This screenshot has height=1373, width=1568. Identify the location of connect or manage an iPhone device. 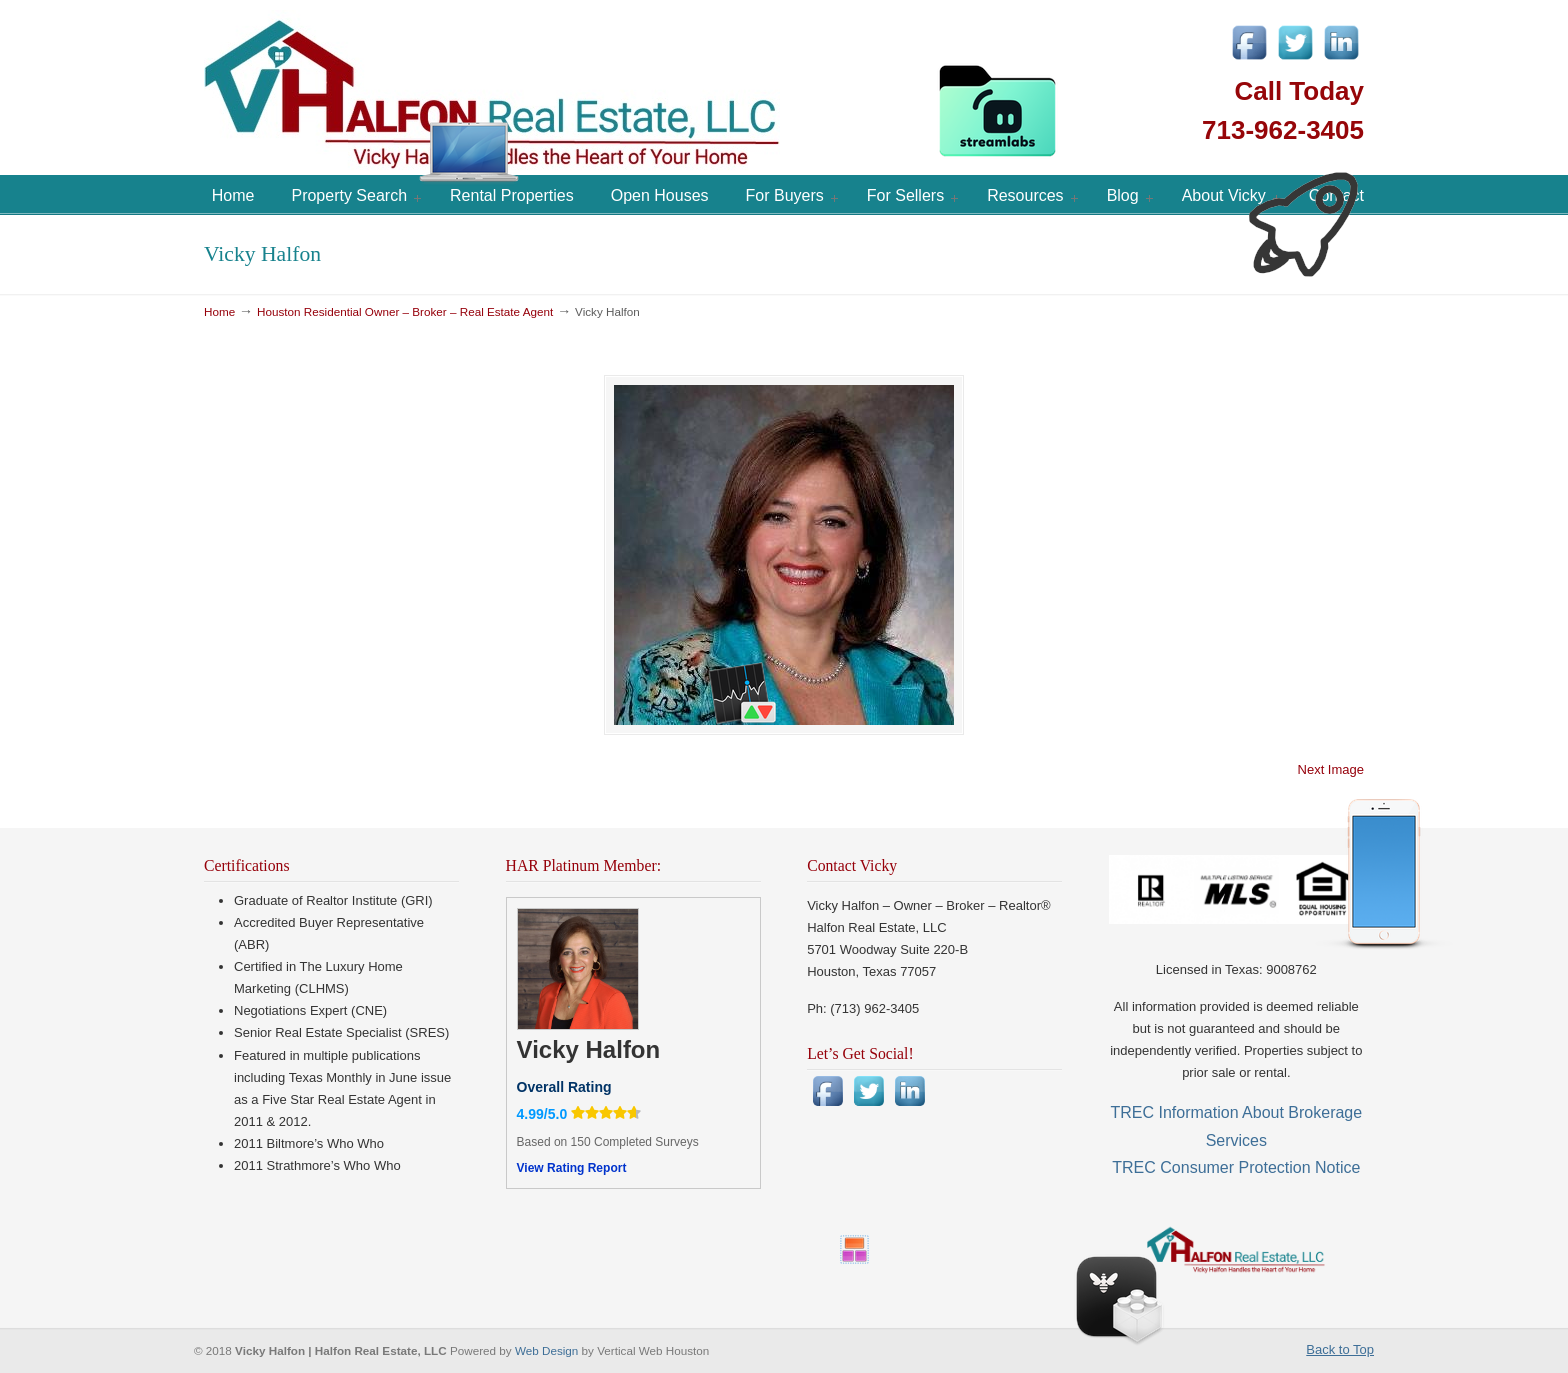
(1384, 874).